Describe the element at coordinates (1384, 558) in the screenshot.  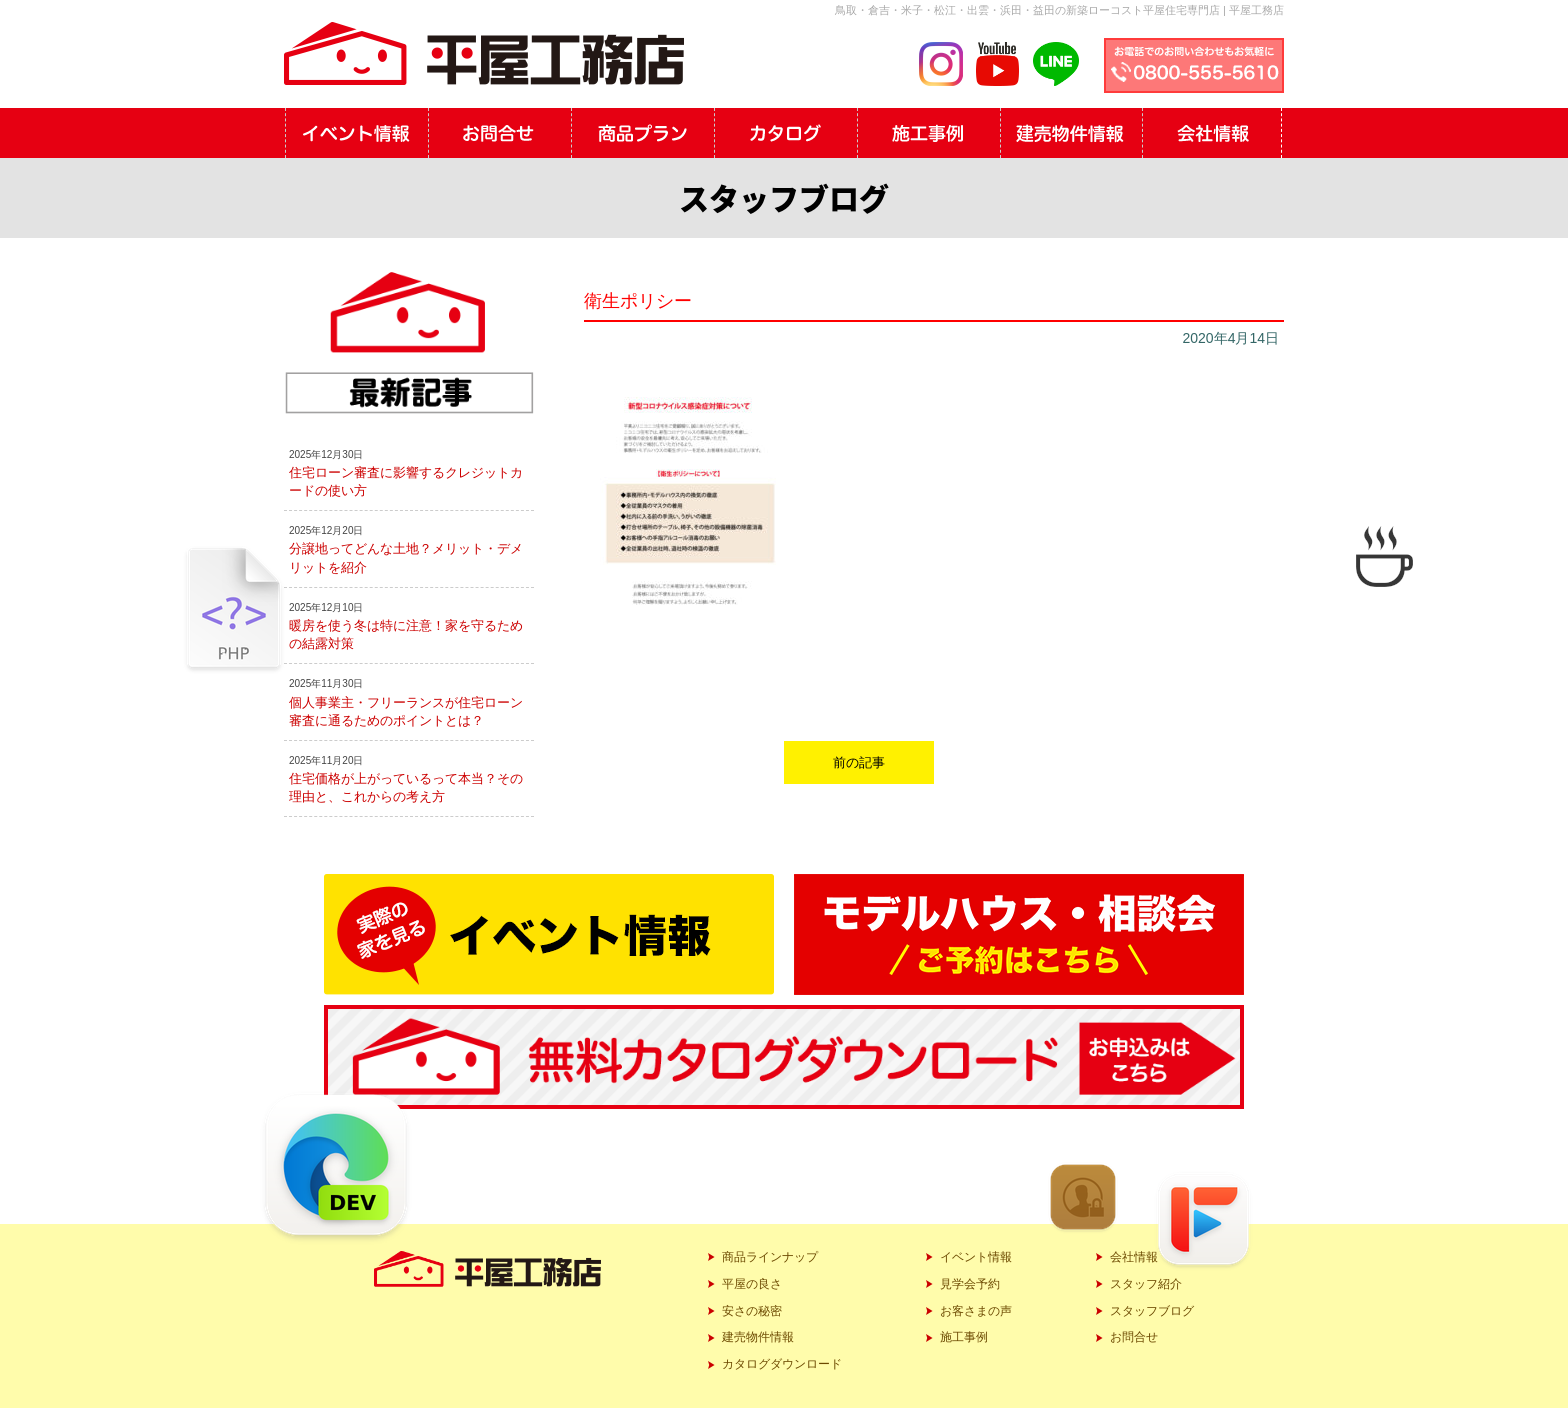
I see `caffeine mode is active, preventing sleep` at that location.